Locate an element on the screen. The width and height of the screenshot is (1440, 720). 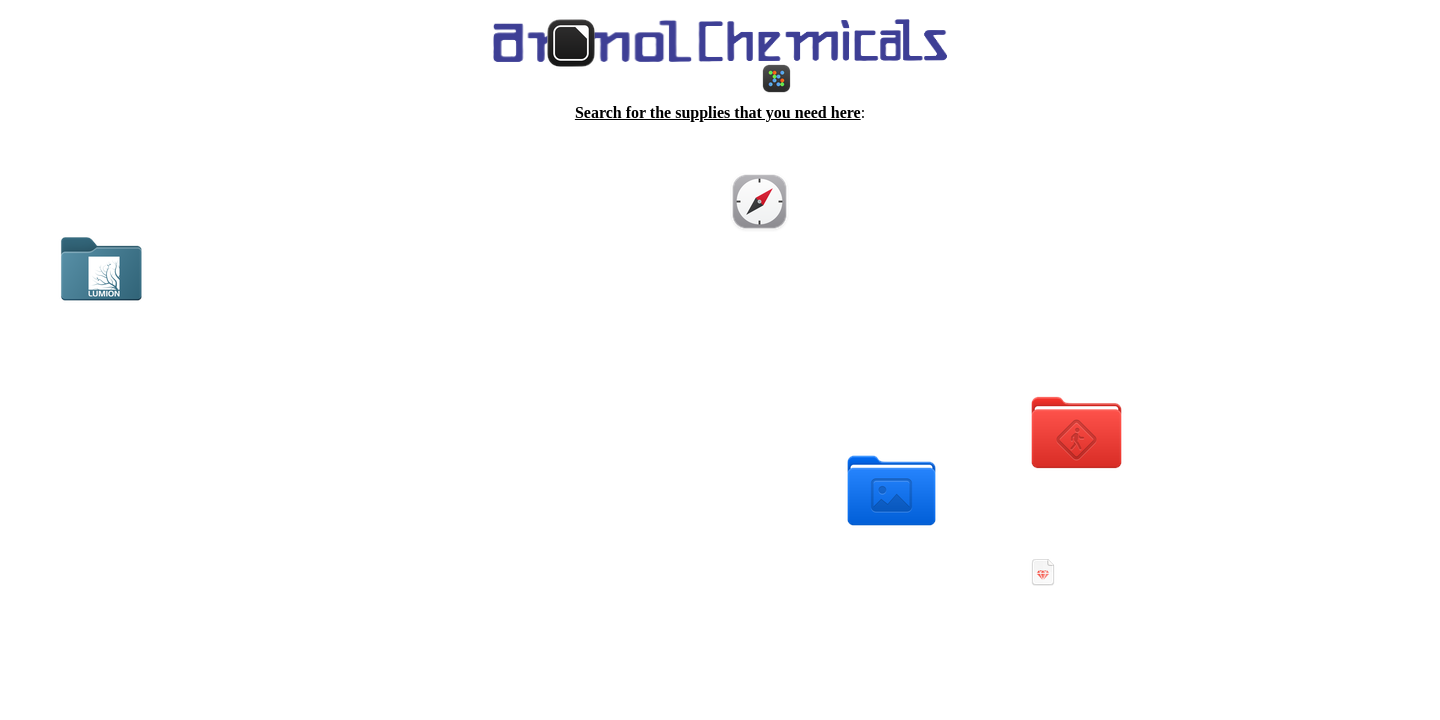
a ruby programming language source file is located at coordinates (1043, 572).